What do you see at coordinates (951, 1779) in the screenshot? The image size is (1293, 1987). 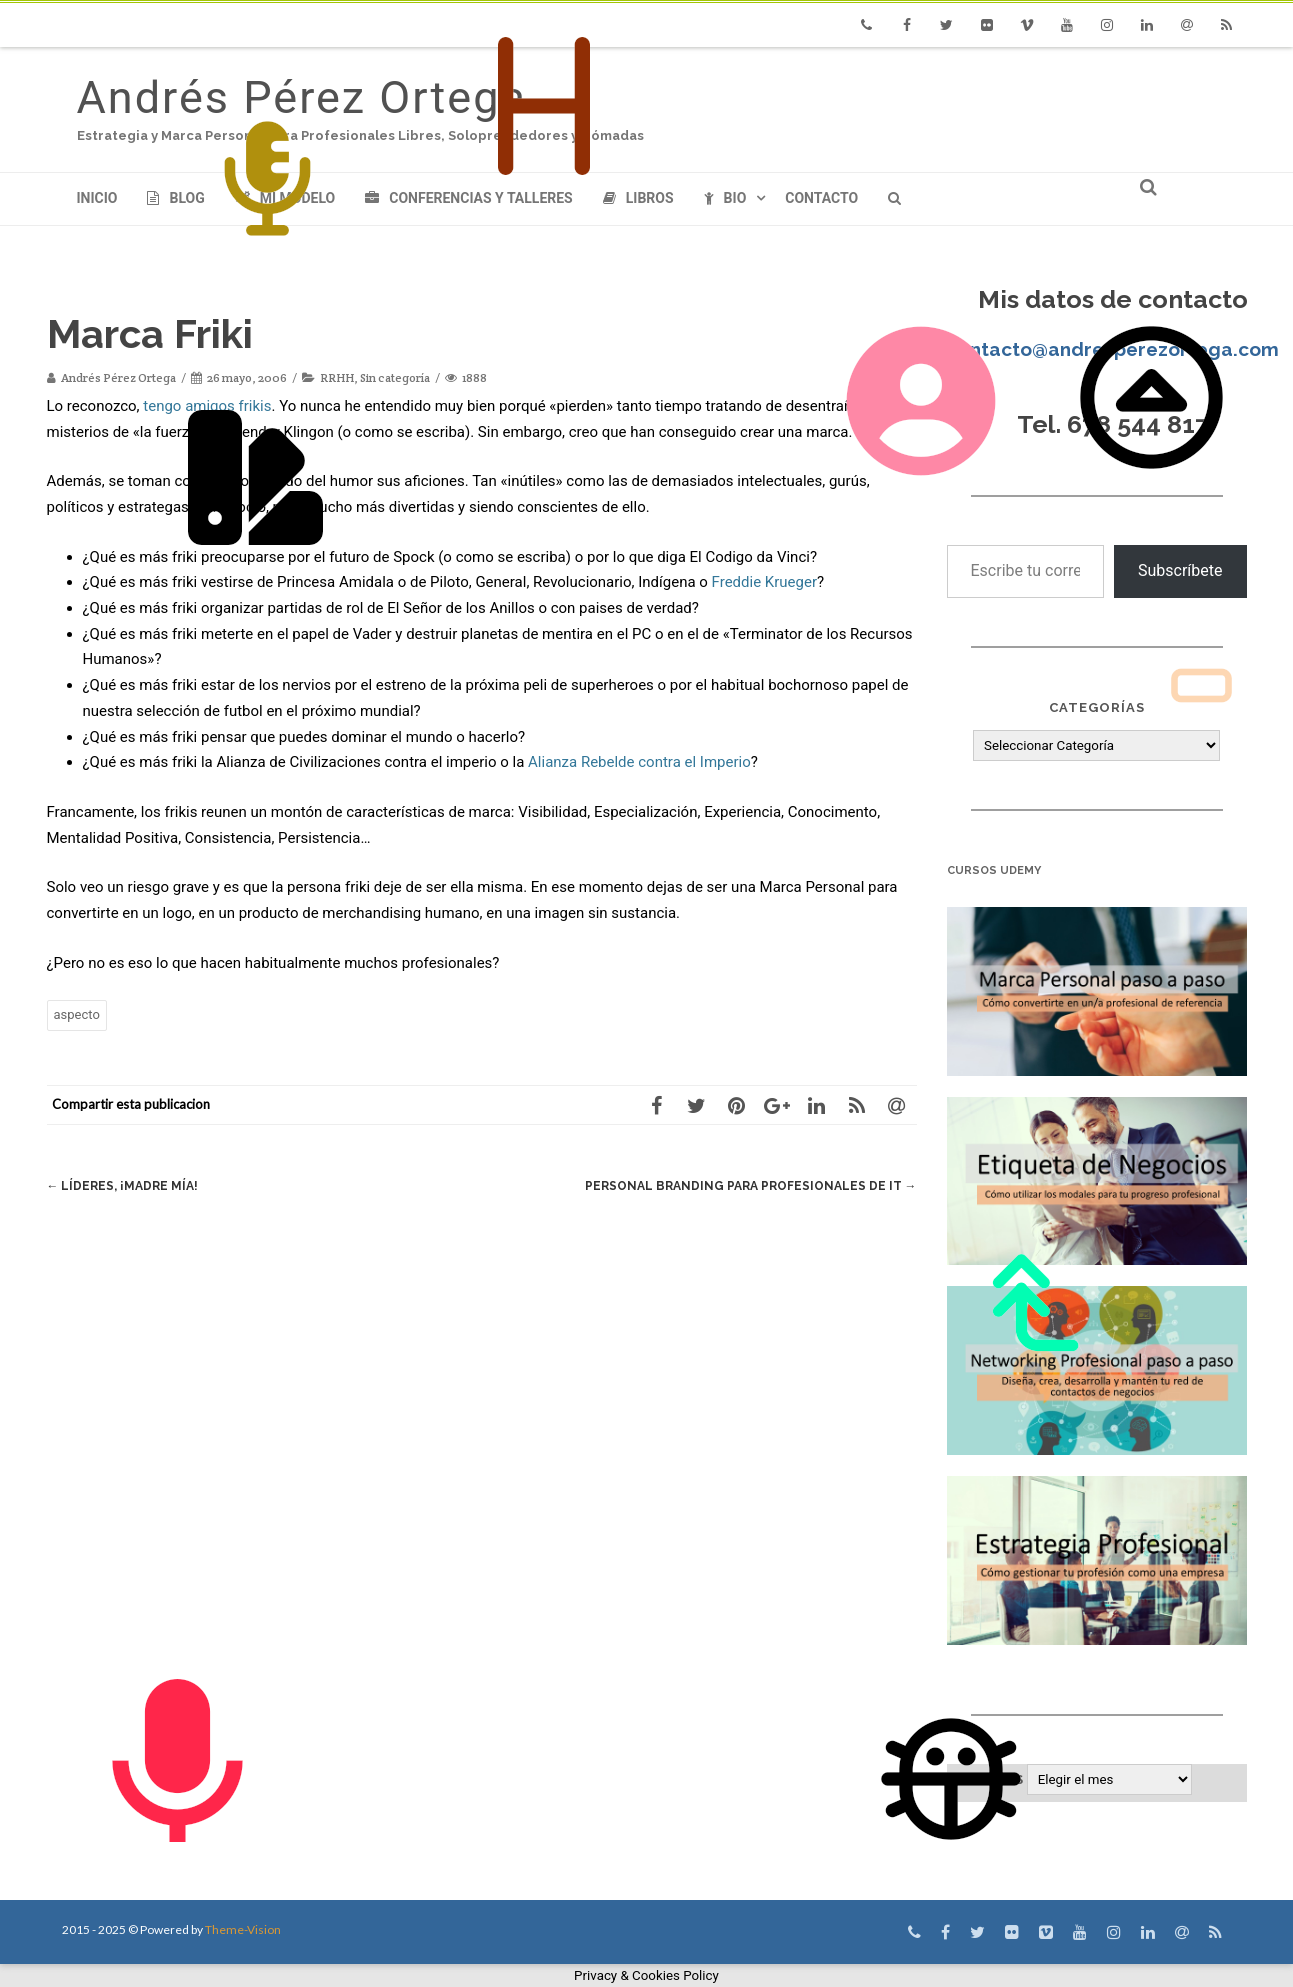 I see `report a bug or issue` at bounding box center [951, 1779].